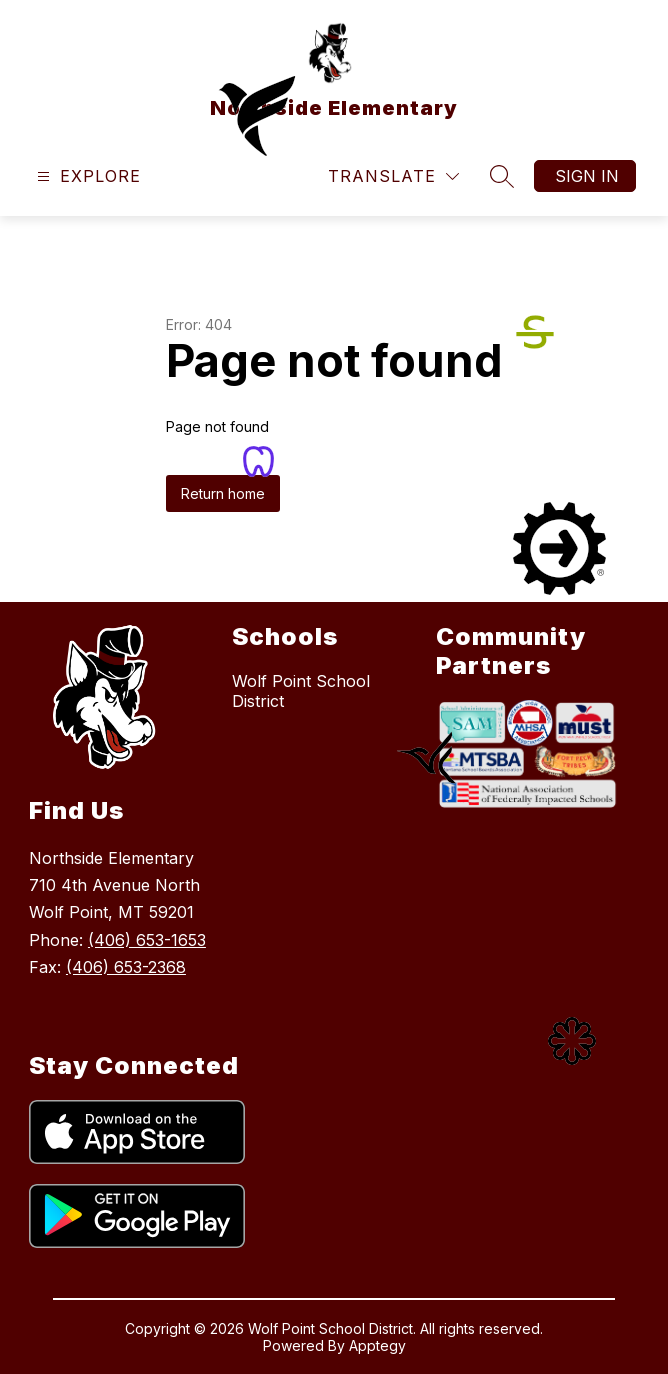  What do you see at coordinates (559, 548) in the screenshot?
I see `inductive automation company logo` at bounding box center [559, 548].